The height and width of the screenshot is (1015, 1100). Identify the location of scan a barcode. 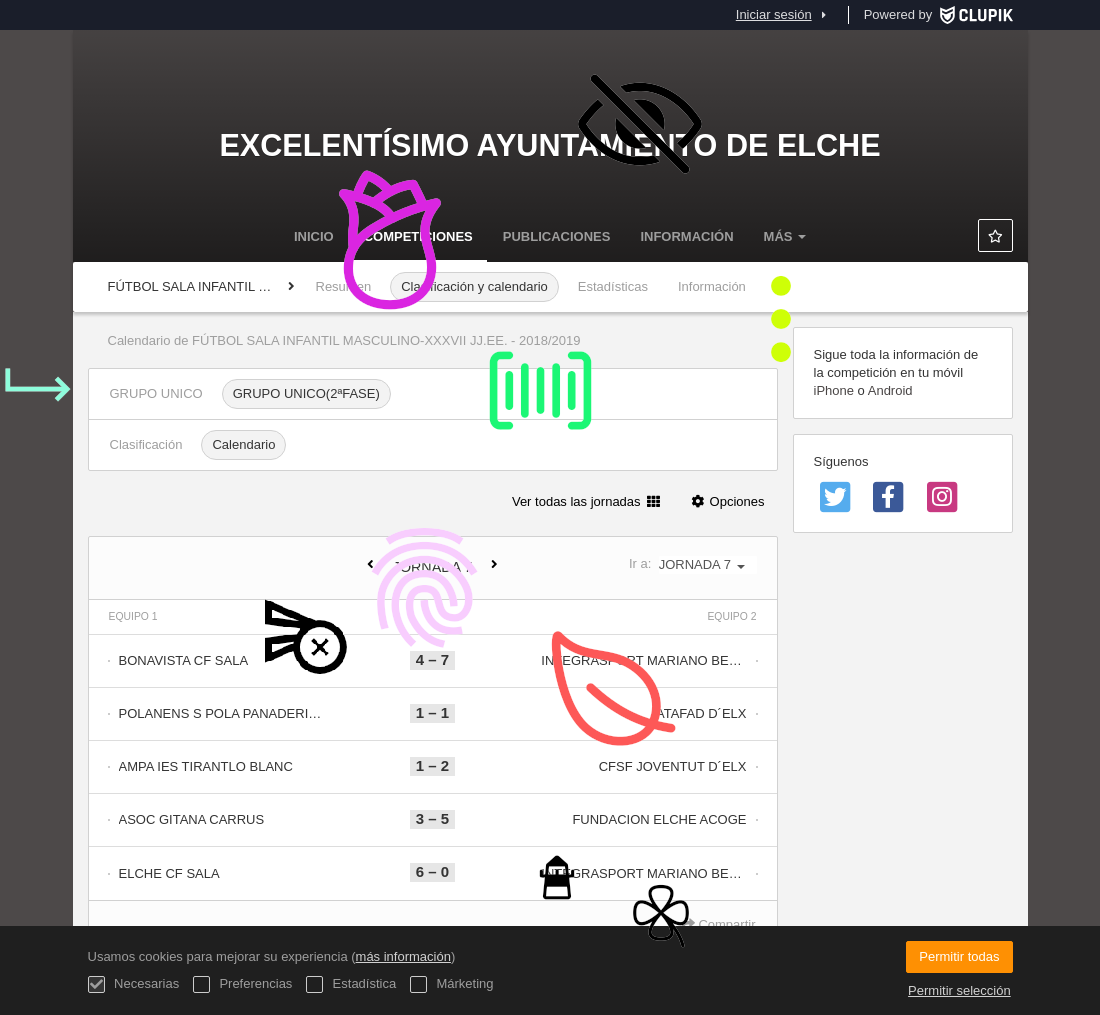
(540, 390).